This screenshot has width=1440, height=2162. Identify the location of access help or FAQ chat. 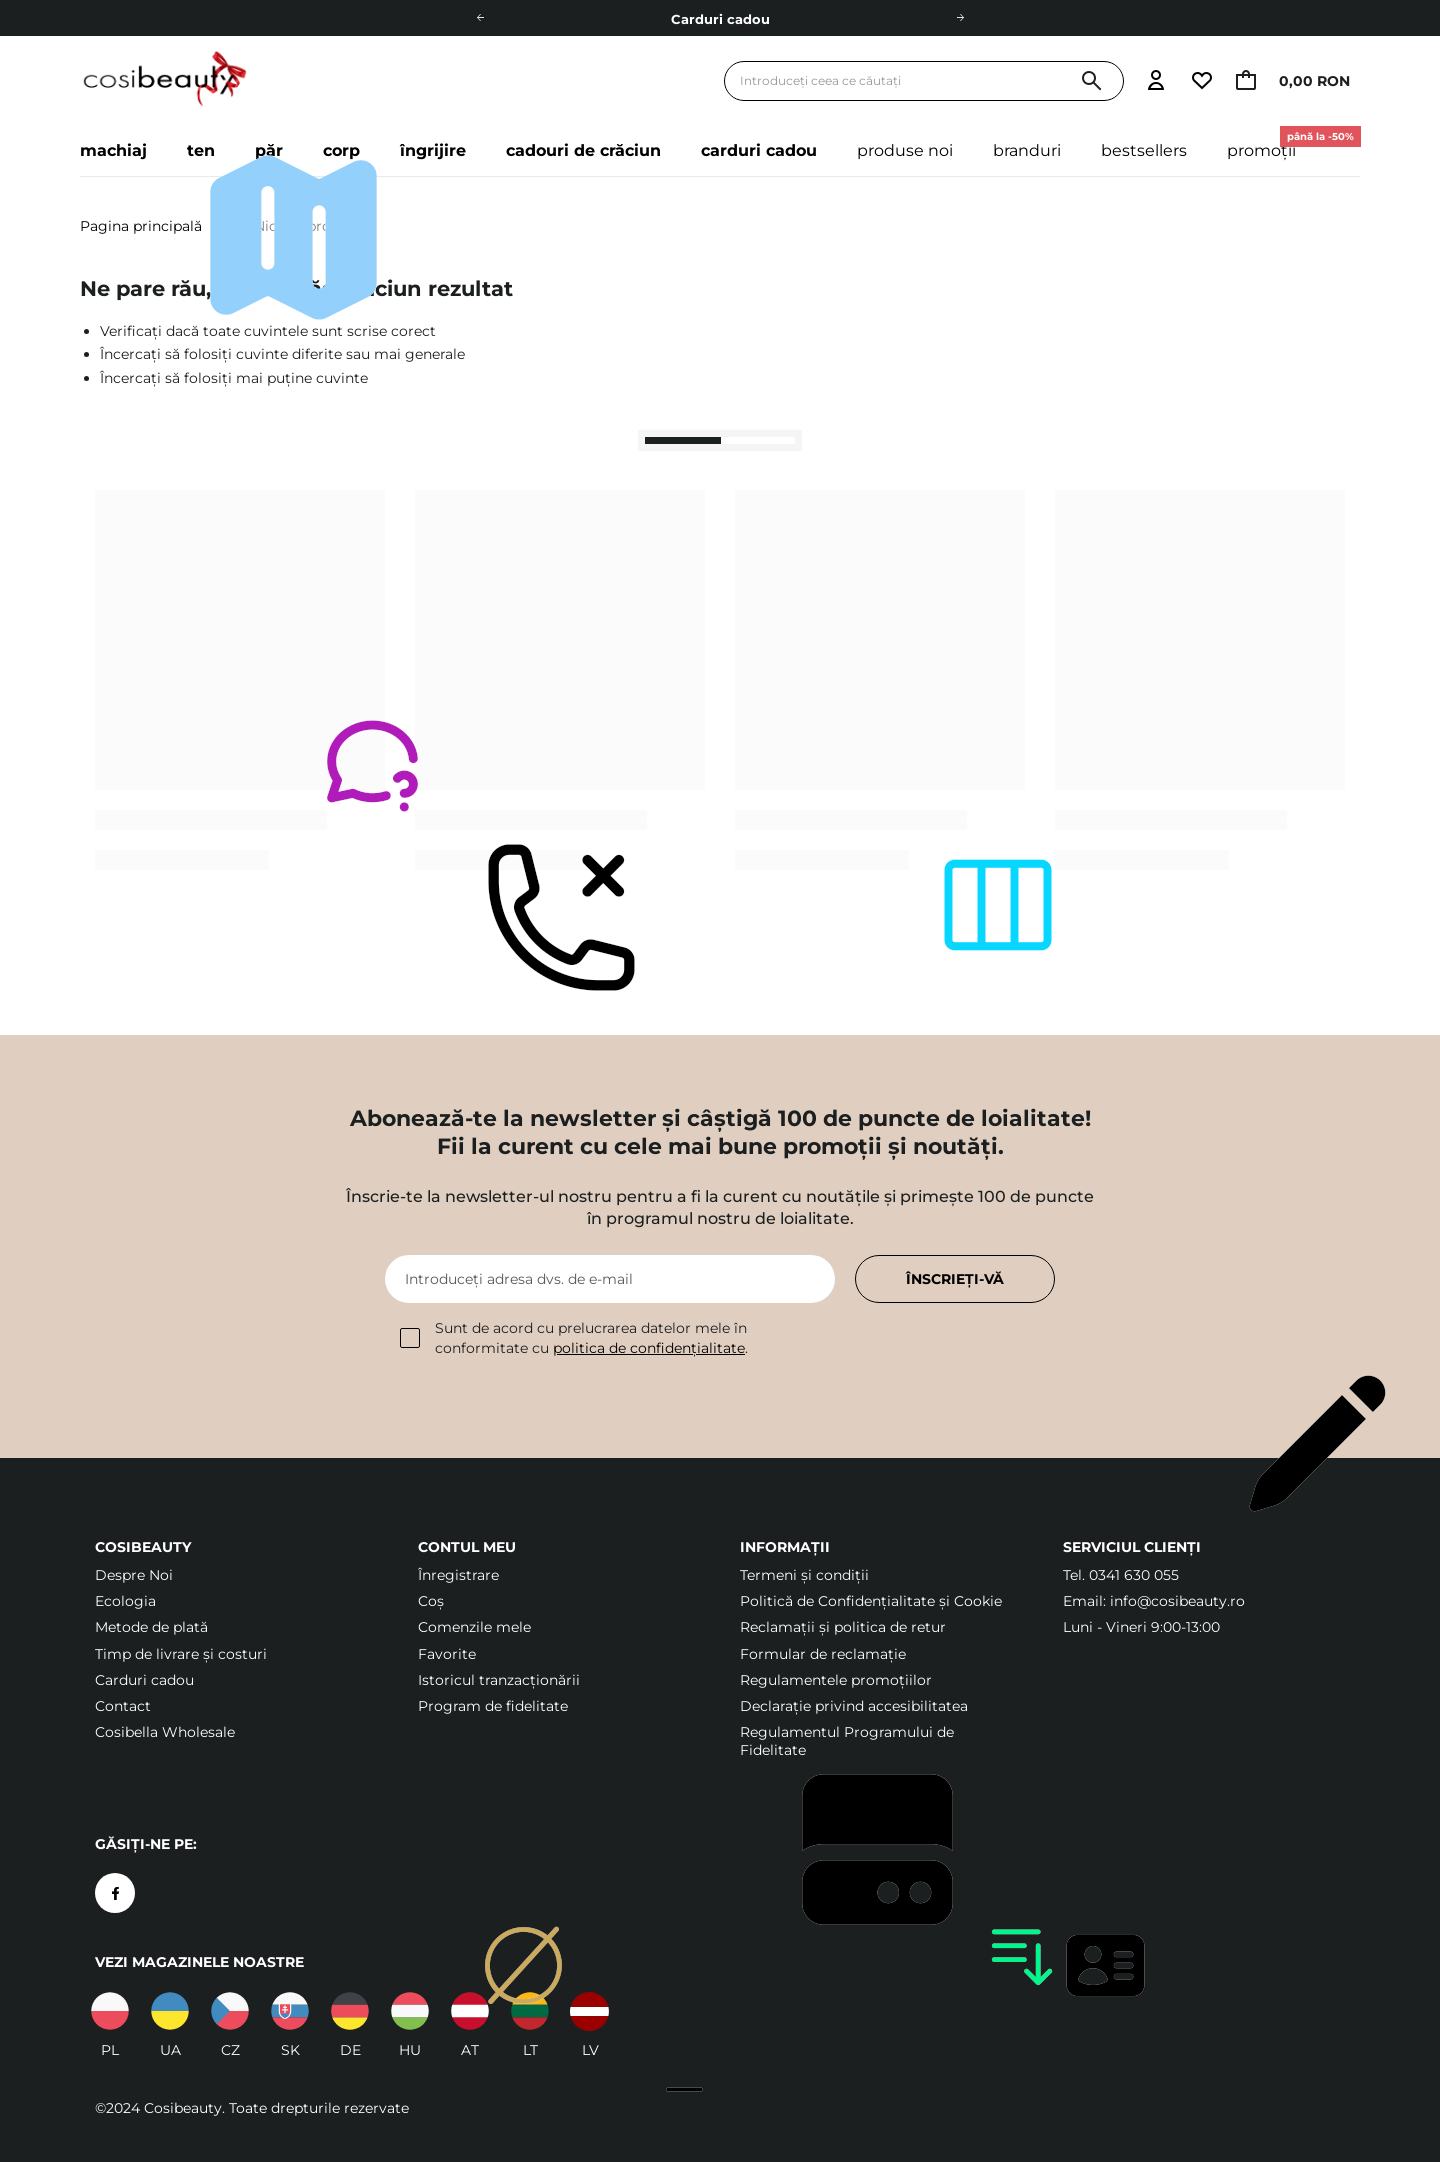
(372, 761).